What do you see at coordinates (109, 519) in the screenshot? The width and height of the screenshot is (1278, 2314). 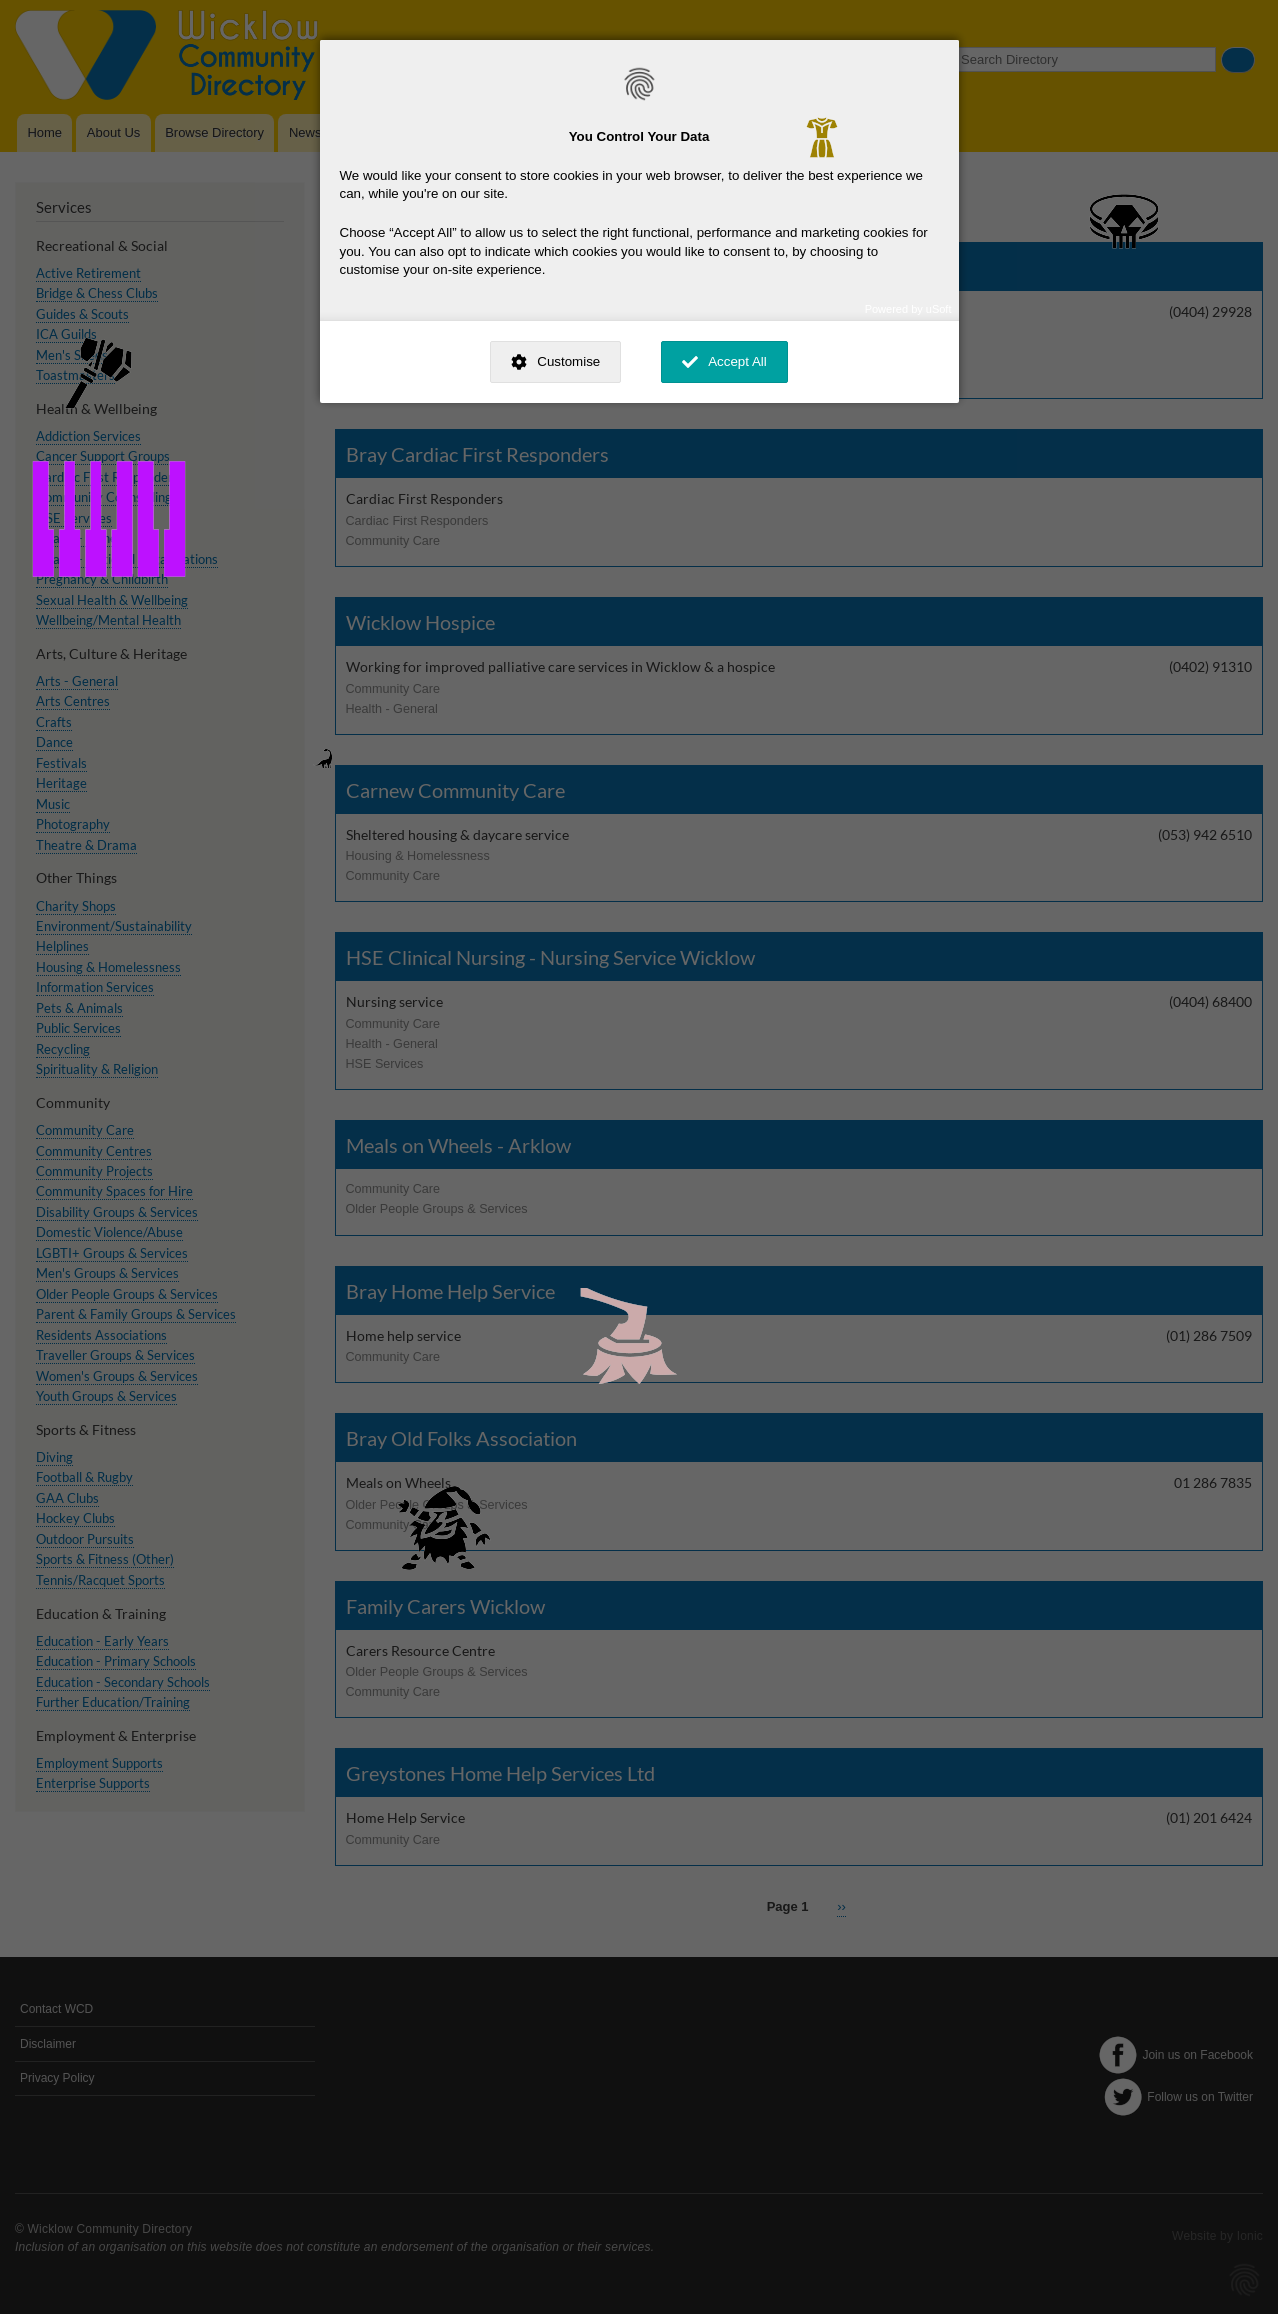 I see `open piano or keyboard instrument` at bounding box center [109, 519].